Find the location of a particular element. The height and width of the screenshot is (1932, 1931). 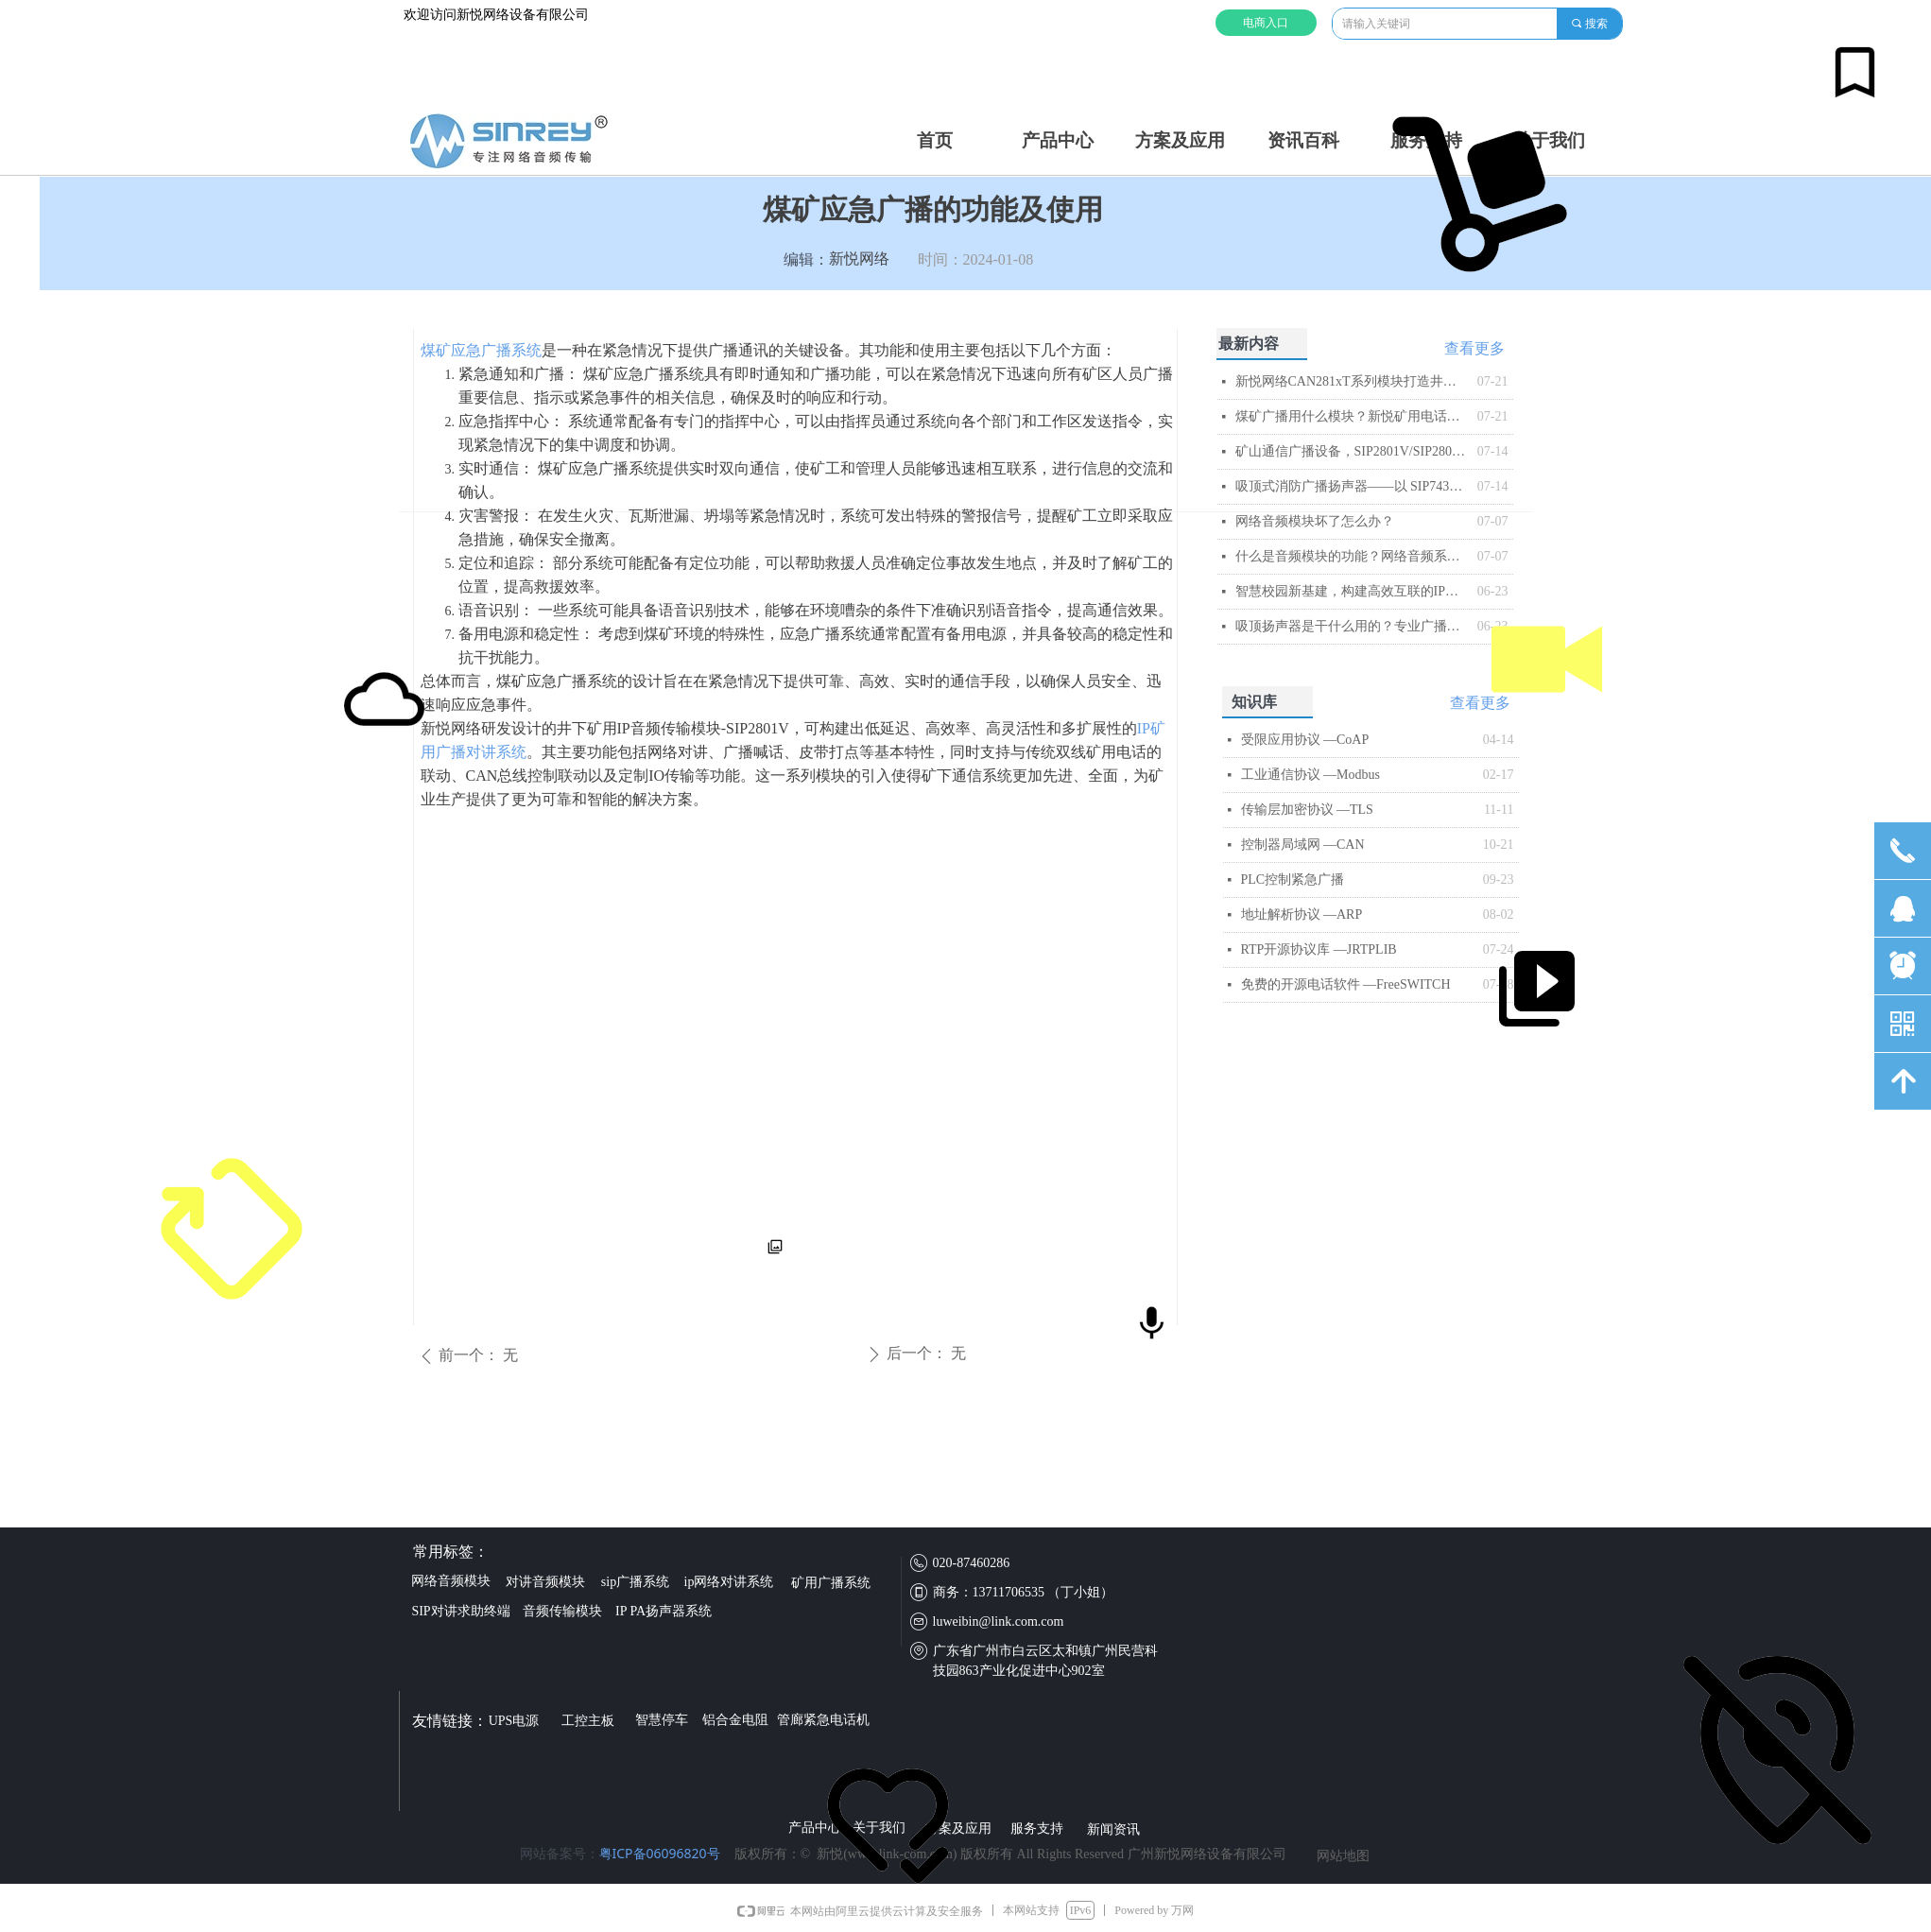

rotate image or element is located at coordinates (232, 1229).